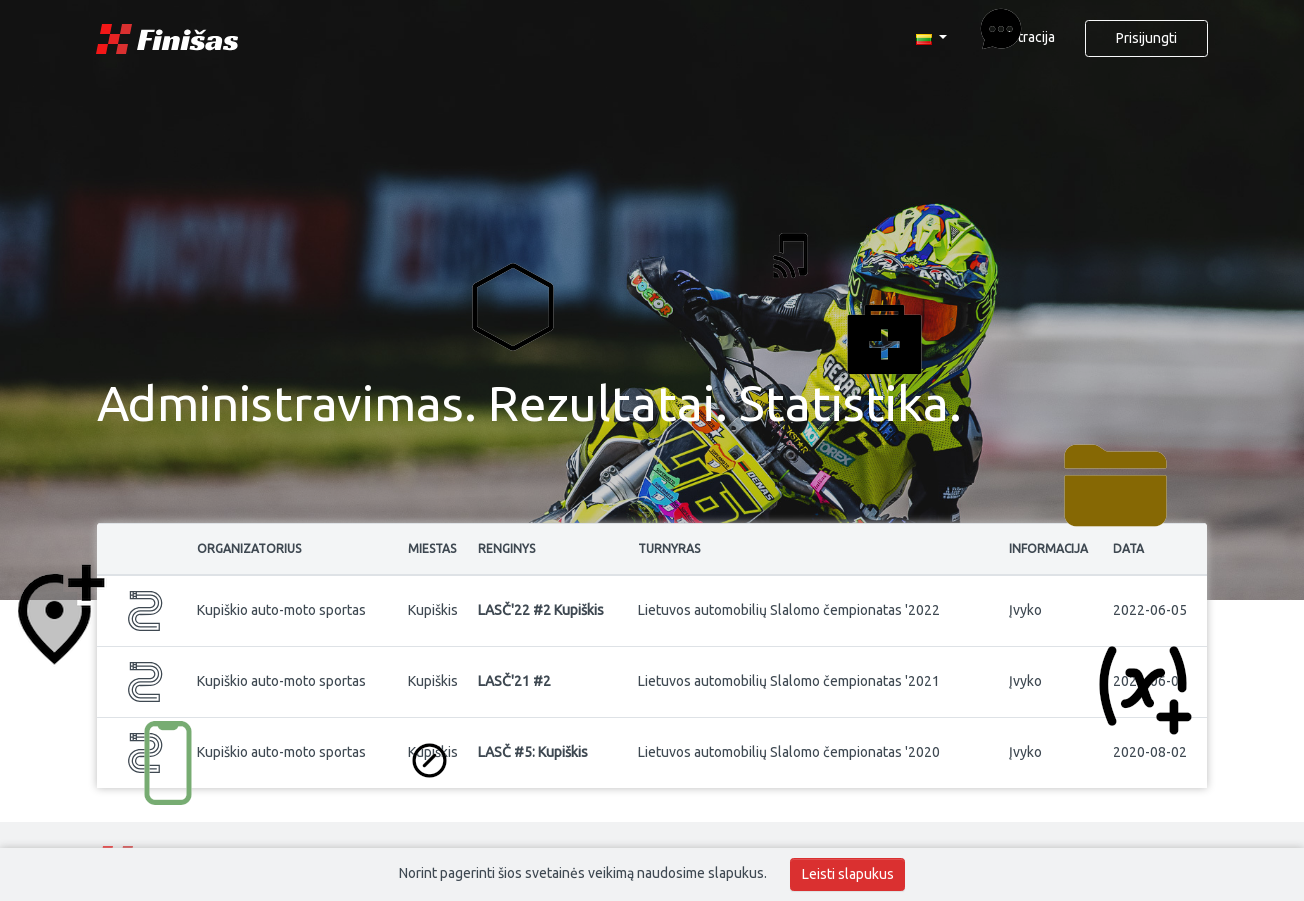 Image resolution: width=1304 pixels, height=901 pixels. Describe the element at coordinates (1001, 29) in the screenshot. I see `open chat or messaging` at that location.